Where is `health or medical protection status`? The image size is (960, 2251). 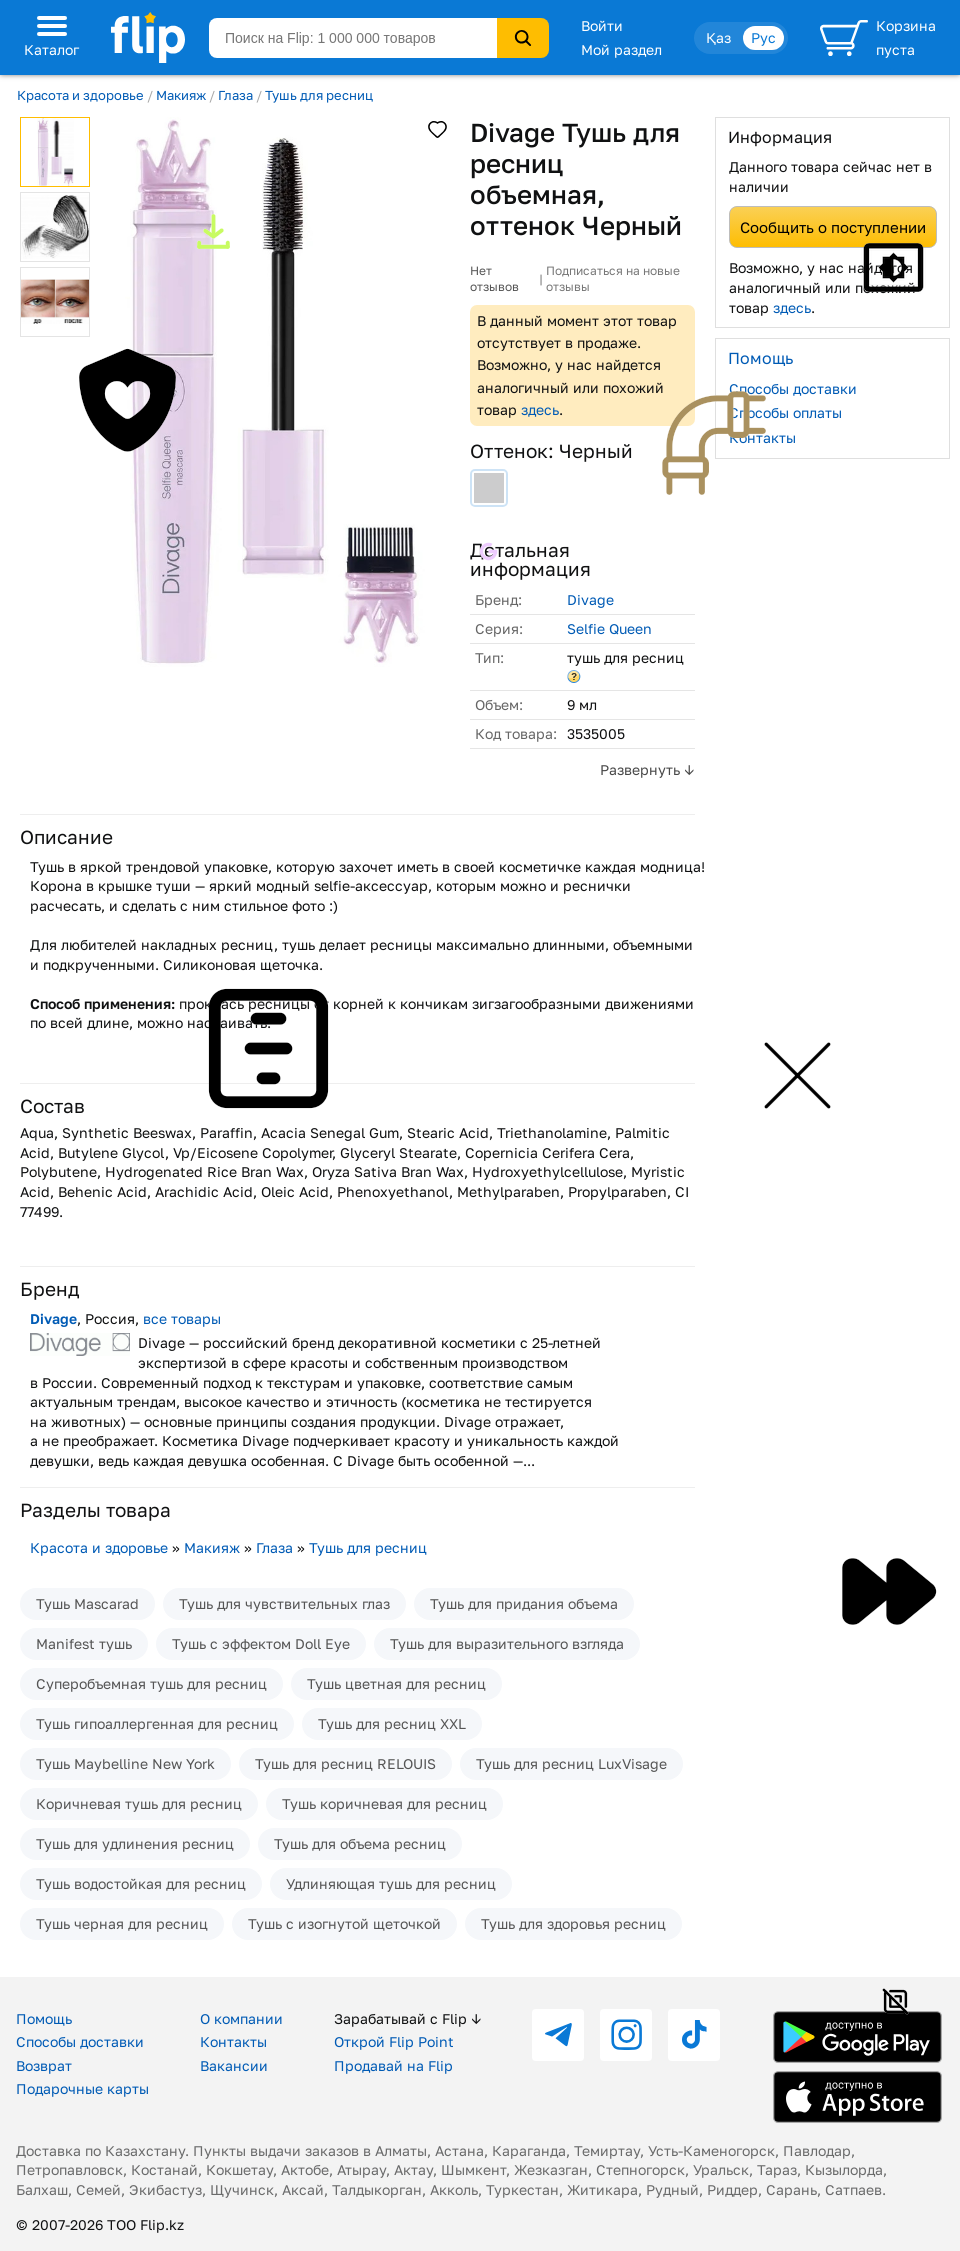 health or medical protection status is located at coordinates (127, 400).